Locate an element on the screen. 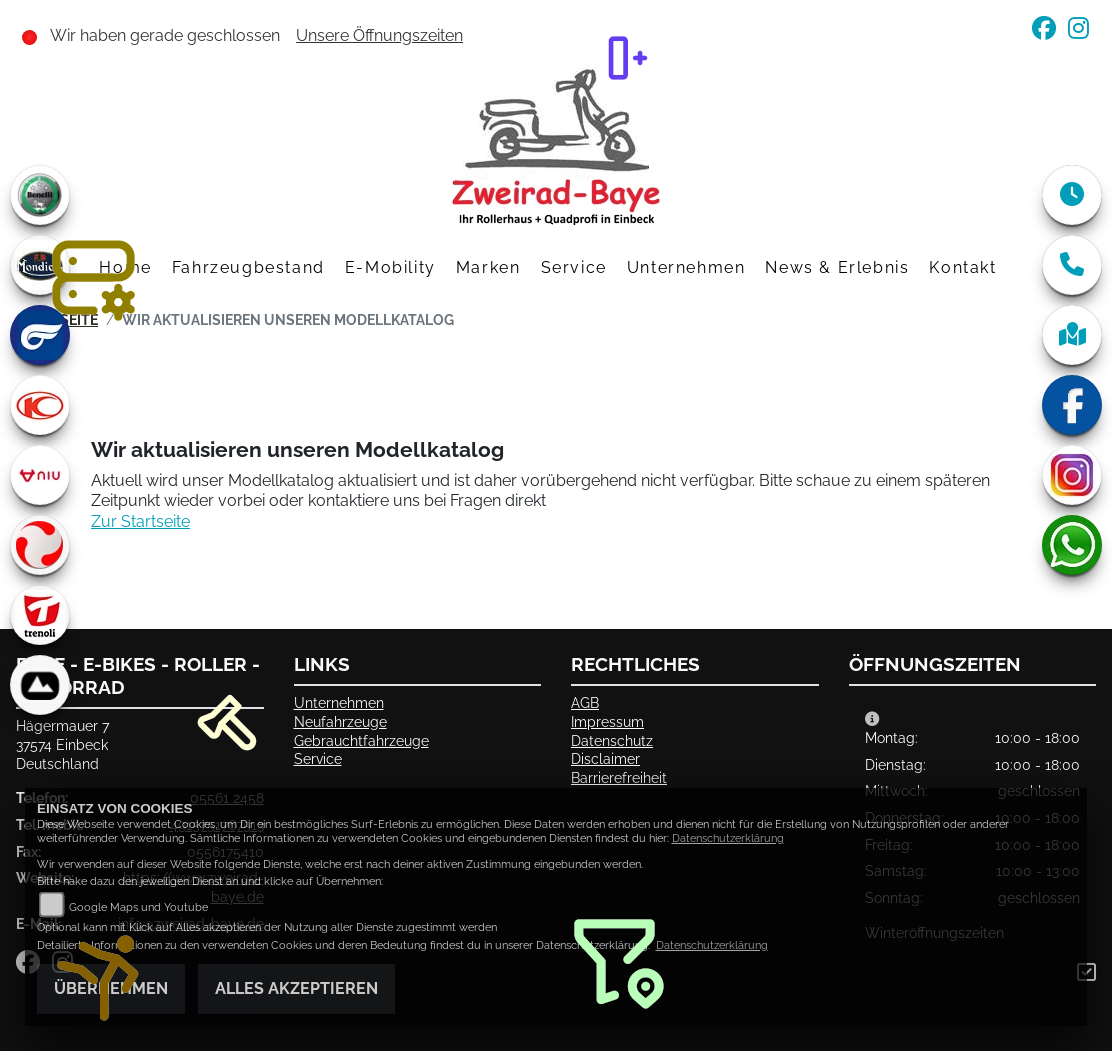 The height and width of the screenshot is (1051, 1112). access martial arts or combat sports content is located at coordinates (100, 978).